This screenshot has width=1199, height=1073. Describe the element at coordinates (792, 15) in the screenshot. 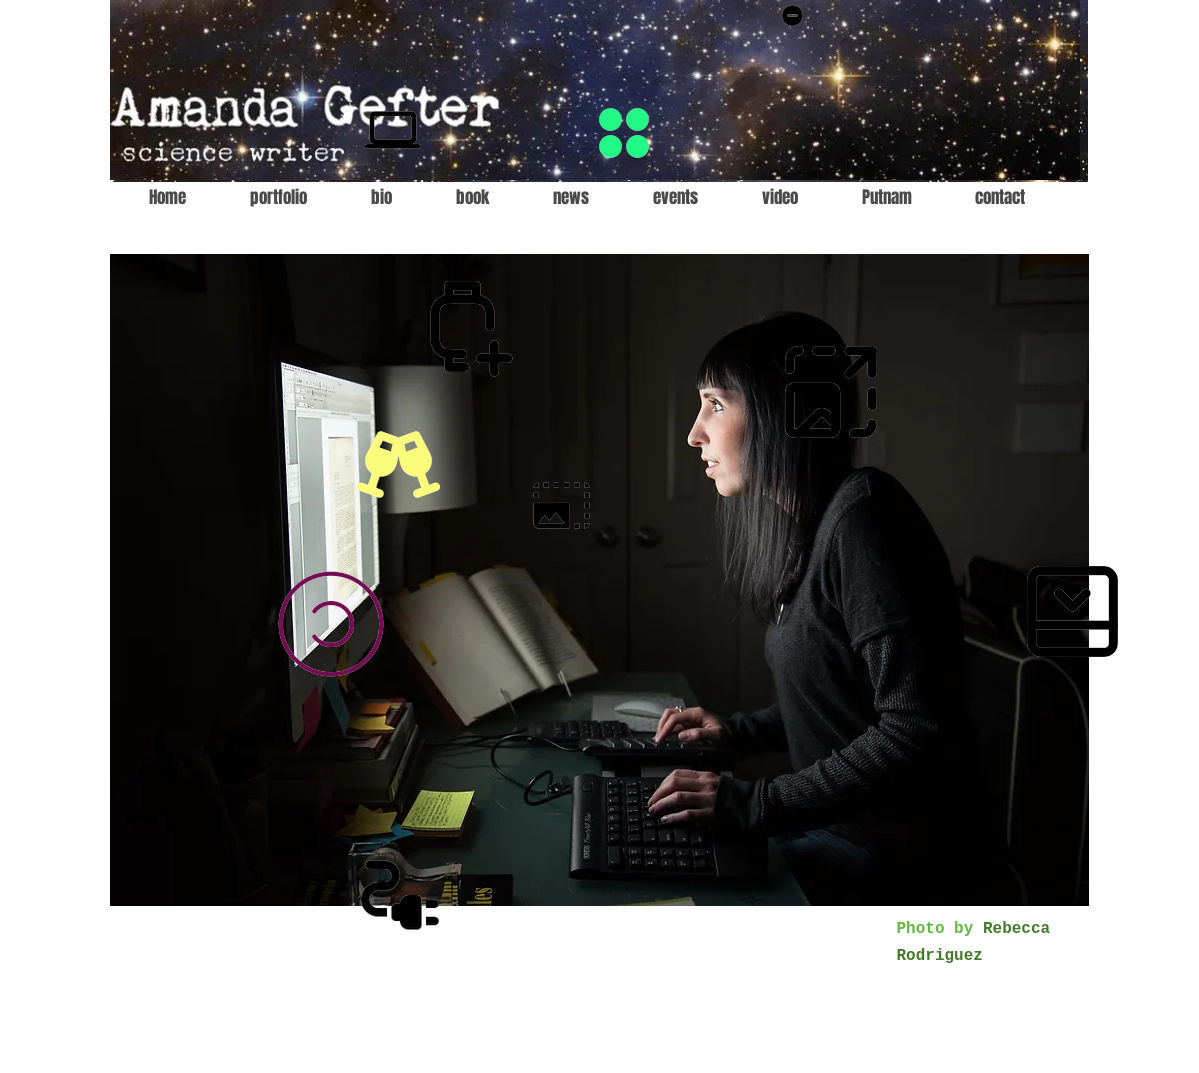

I see `remove an item from a list` at that location.